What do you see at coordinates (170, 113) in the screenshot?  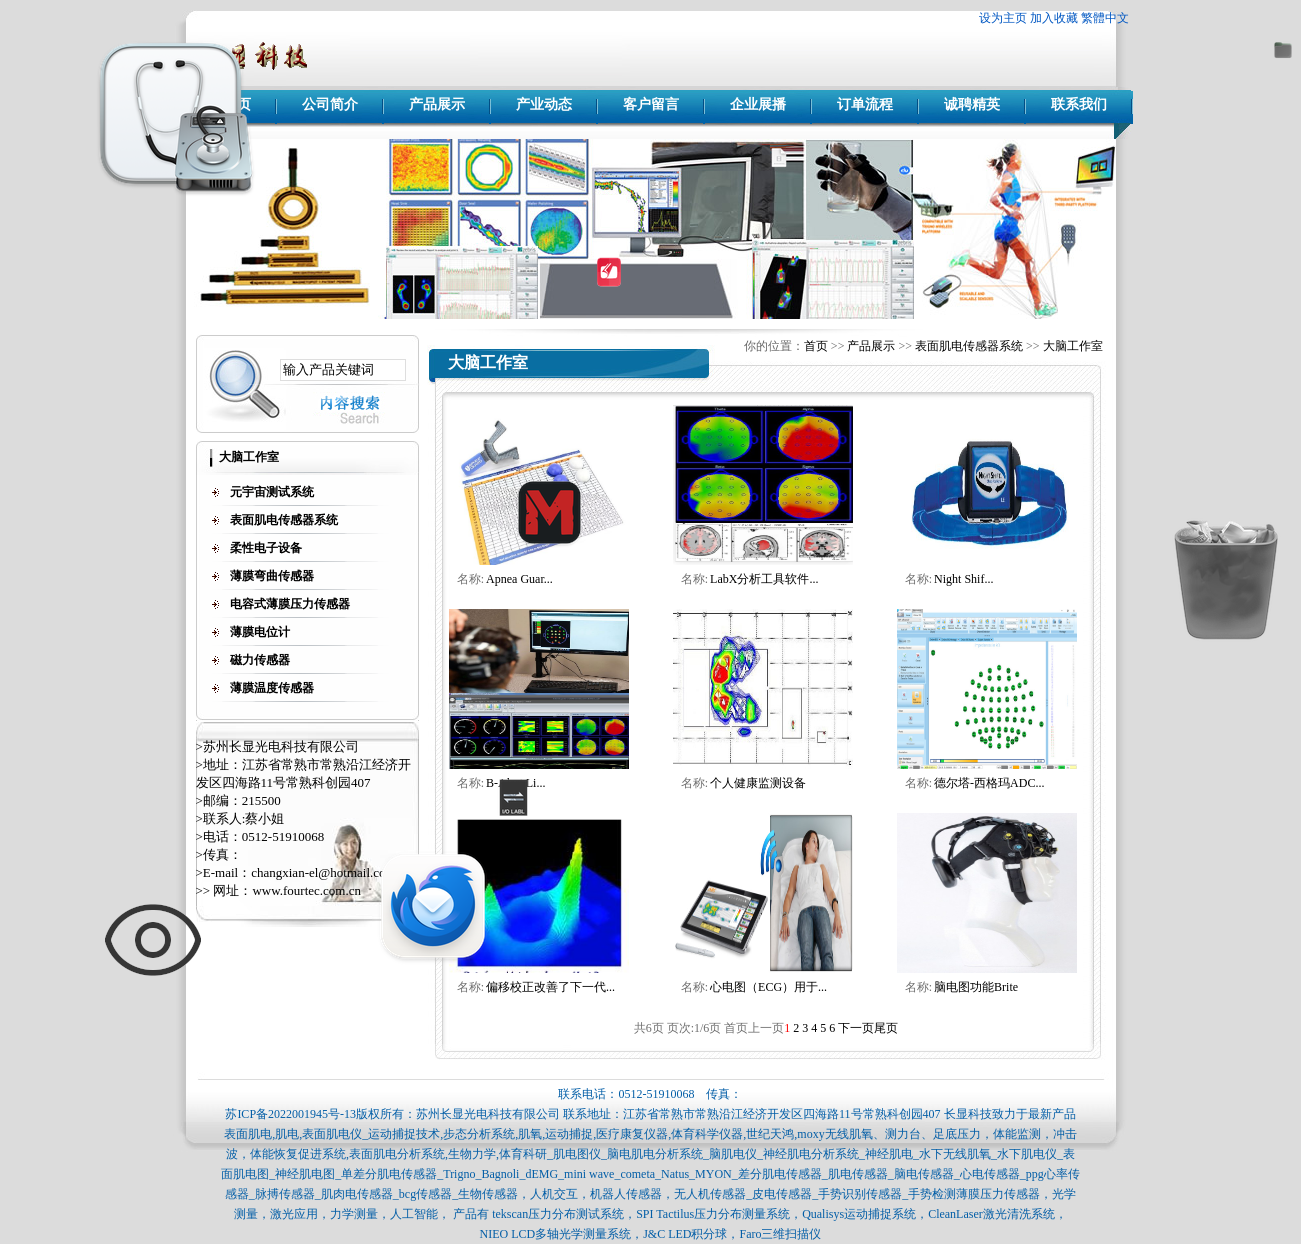 I see `open Disk Utility to manage storage drives` at bounding box center [170, 113].